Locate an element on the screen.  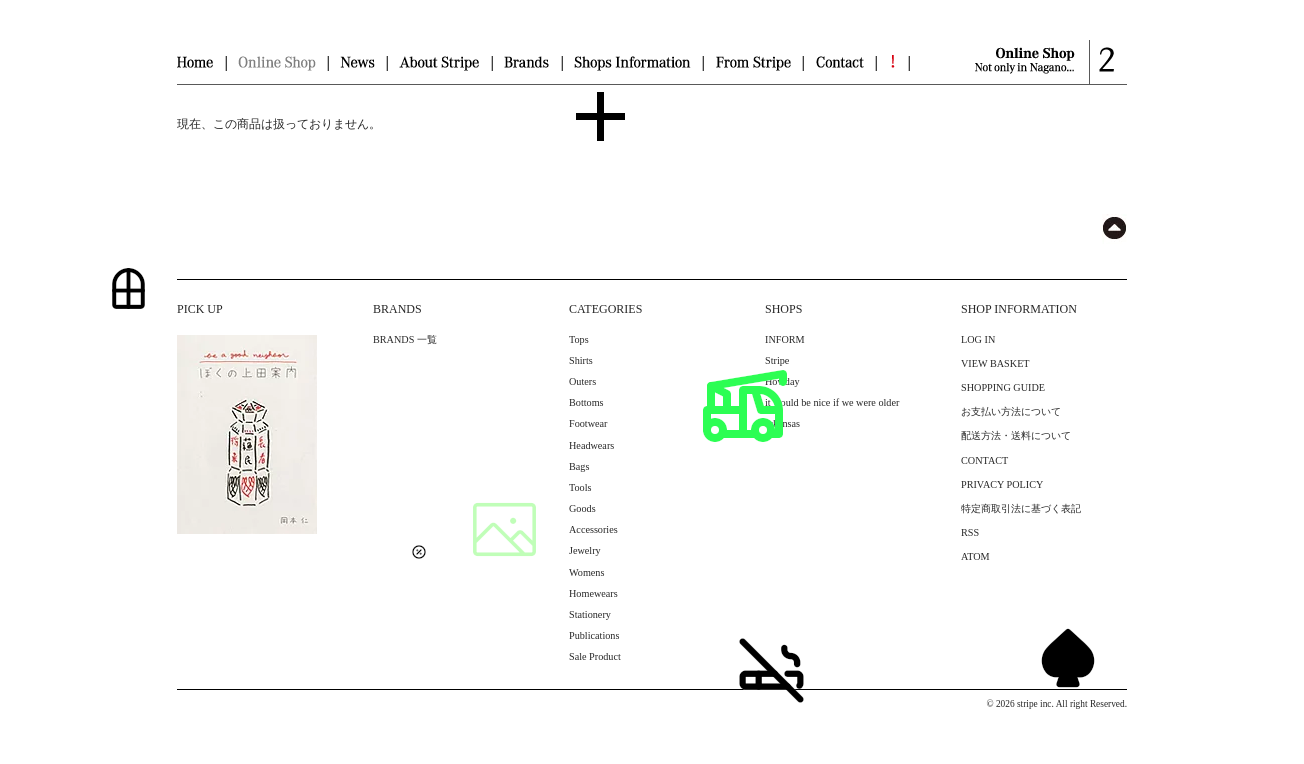
indicates a no smoking zone is located at coordinates (771, 670).